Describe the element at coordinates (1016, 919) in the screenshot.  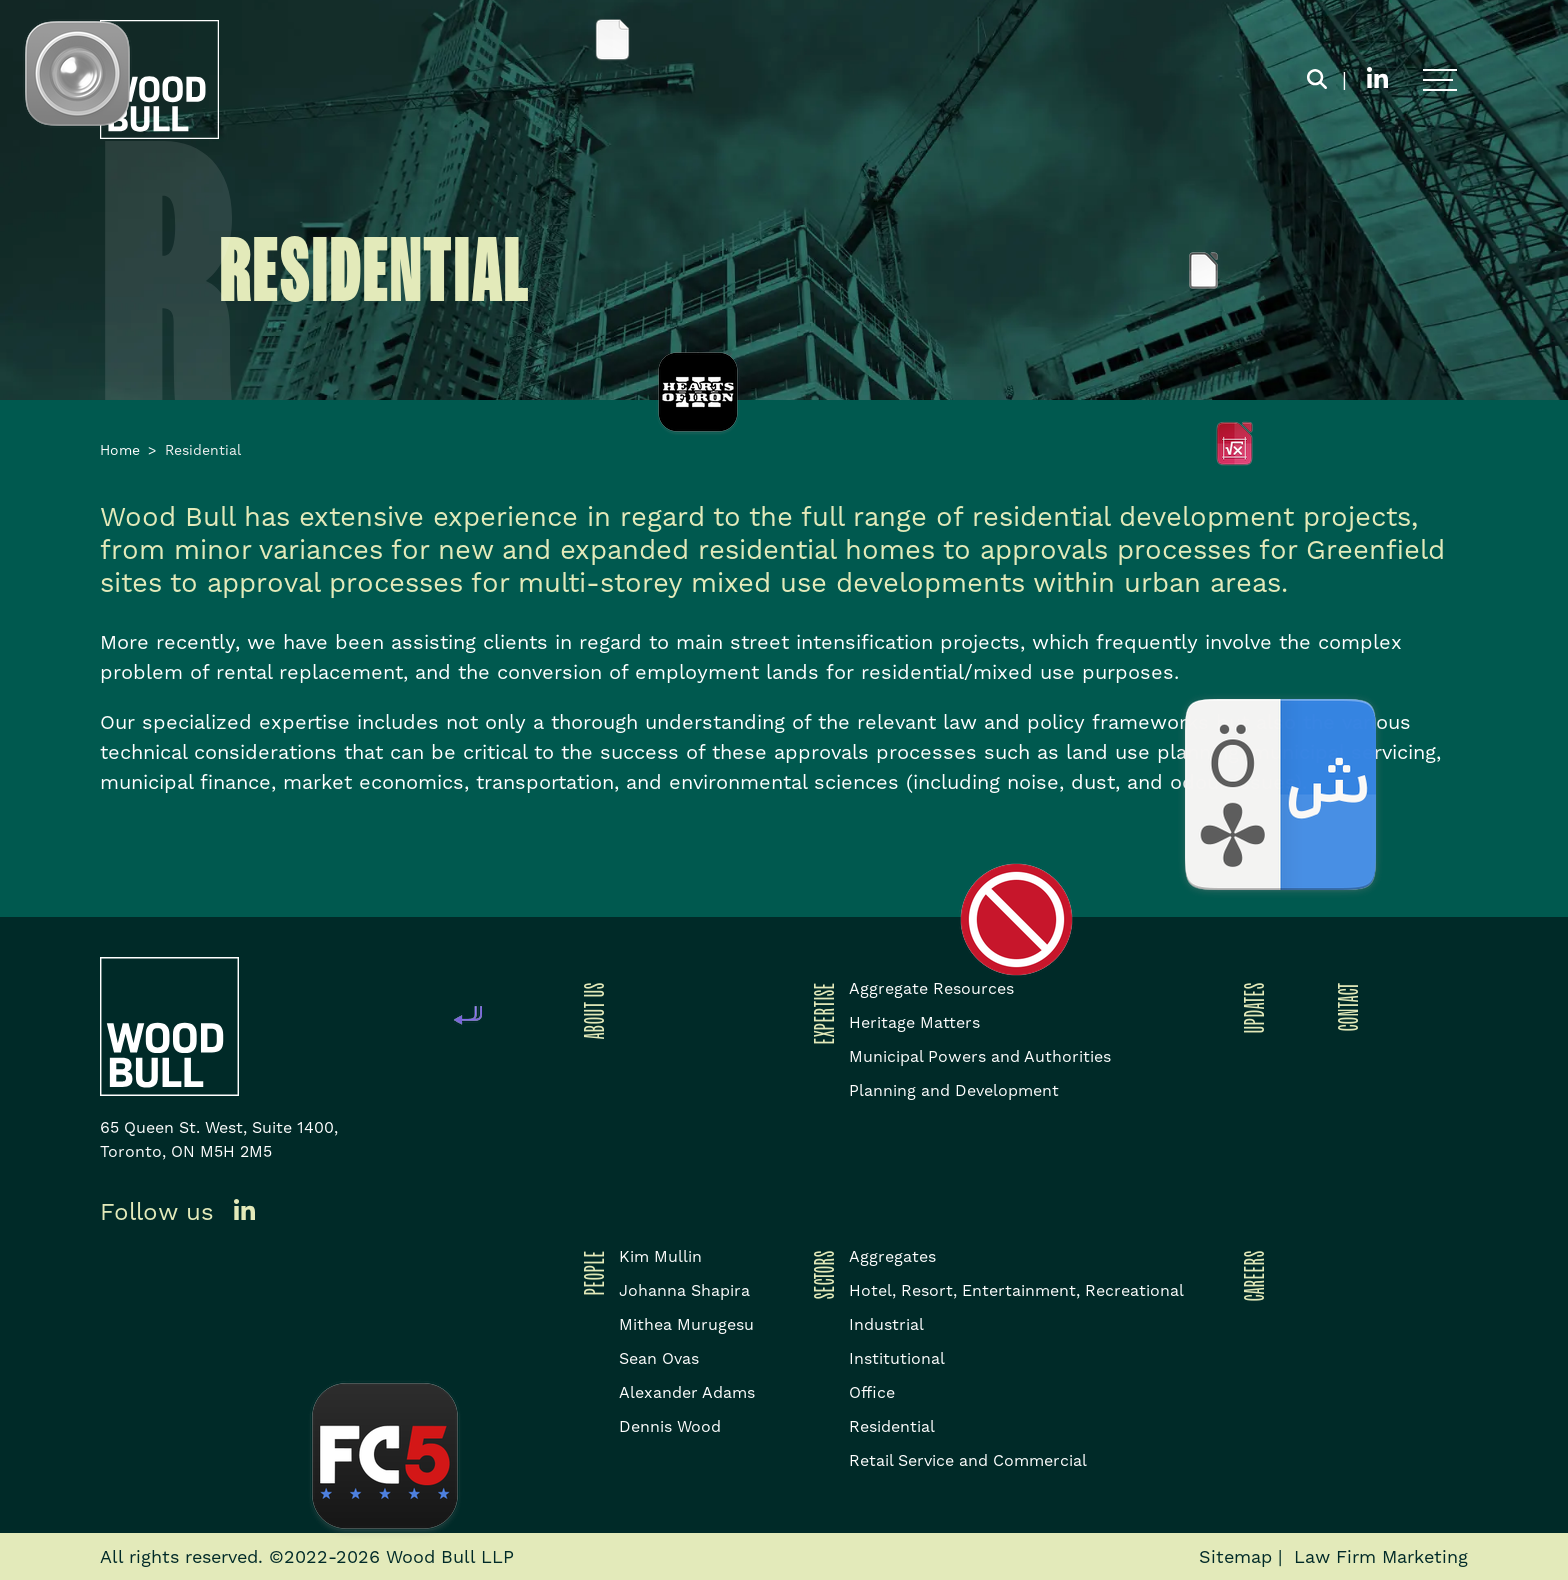
I see `delete selected item` at that location.